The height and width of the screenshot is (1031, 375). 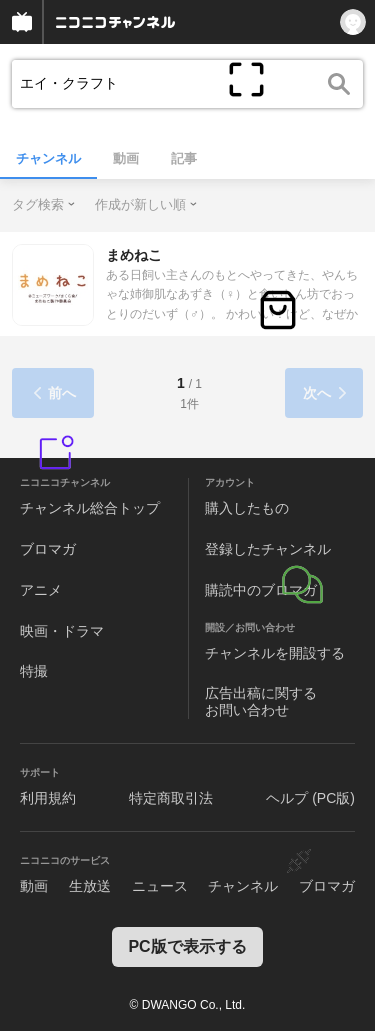 I want to click on connect or establish a connection between devices, so click(x=299, y=861).